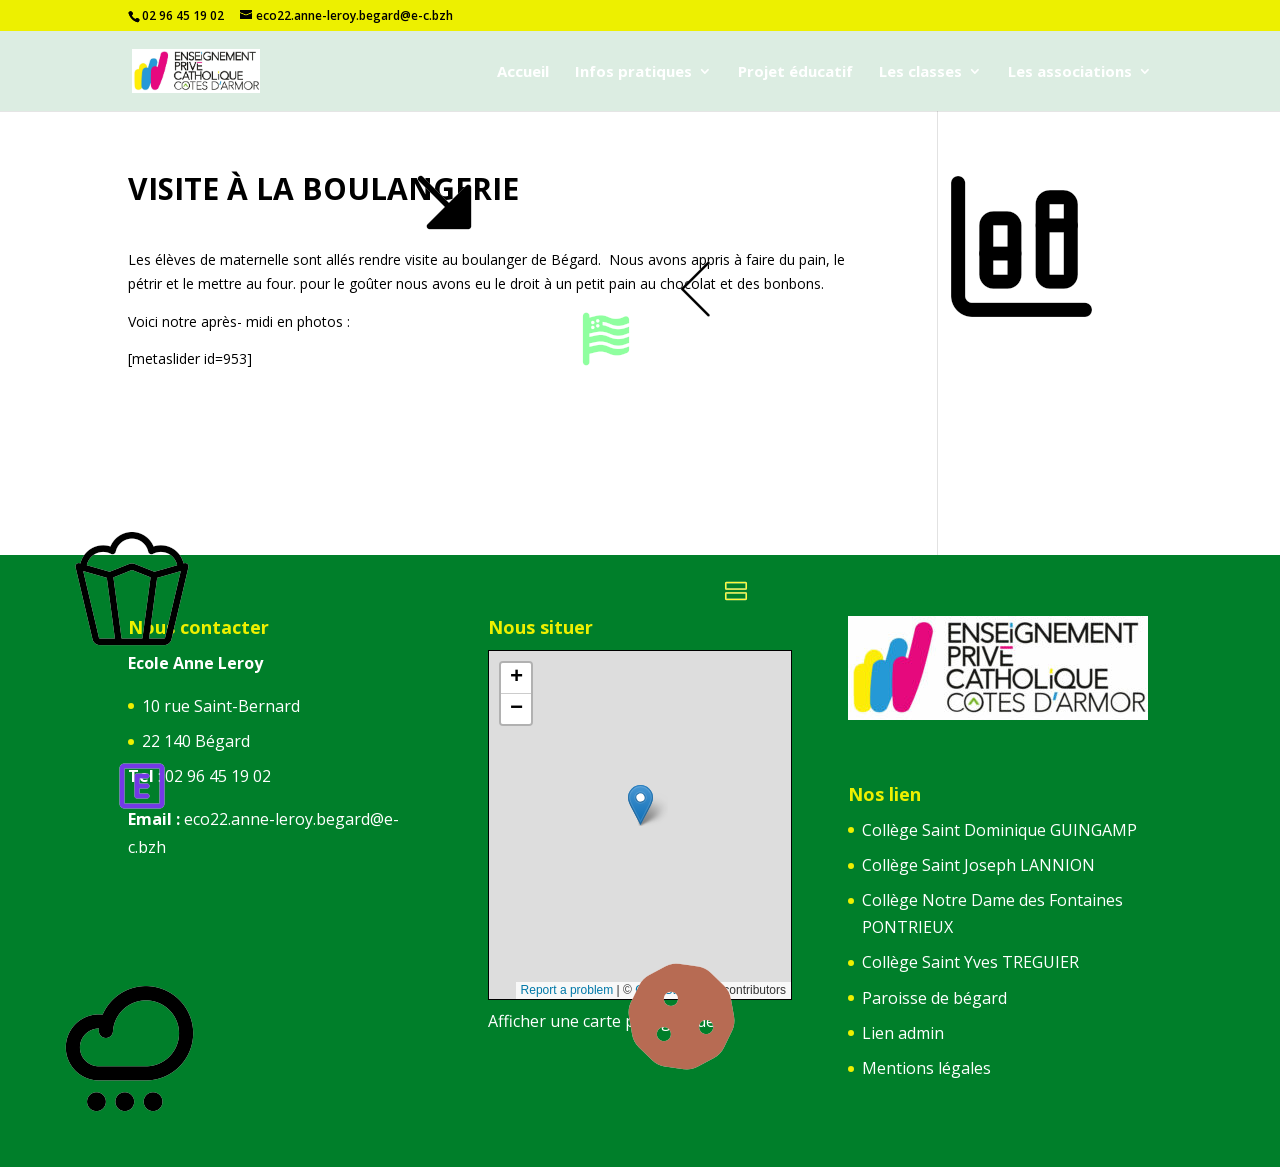  What do you see at coordinates (142, 786) in the screenshot?
I see `indicates explicit content warning` at bounding box center [142, 786].